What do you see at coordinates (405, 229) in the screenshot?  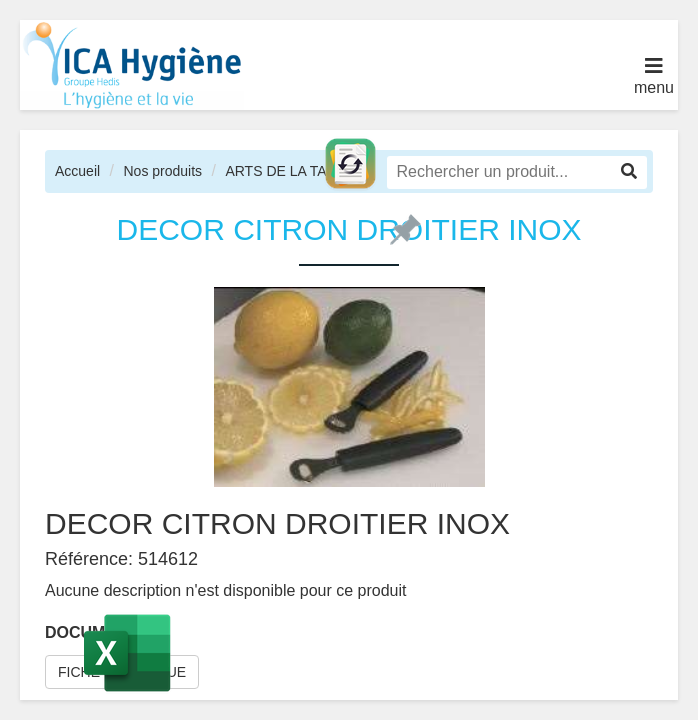 I see `pin an item to keep it visible` at bounding box center [405, 229].